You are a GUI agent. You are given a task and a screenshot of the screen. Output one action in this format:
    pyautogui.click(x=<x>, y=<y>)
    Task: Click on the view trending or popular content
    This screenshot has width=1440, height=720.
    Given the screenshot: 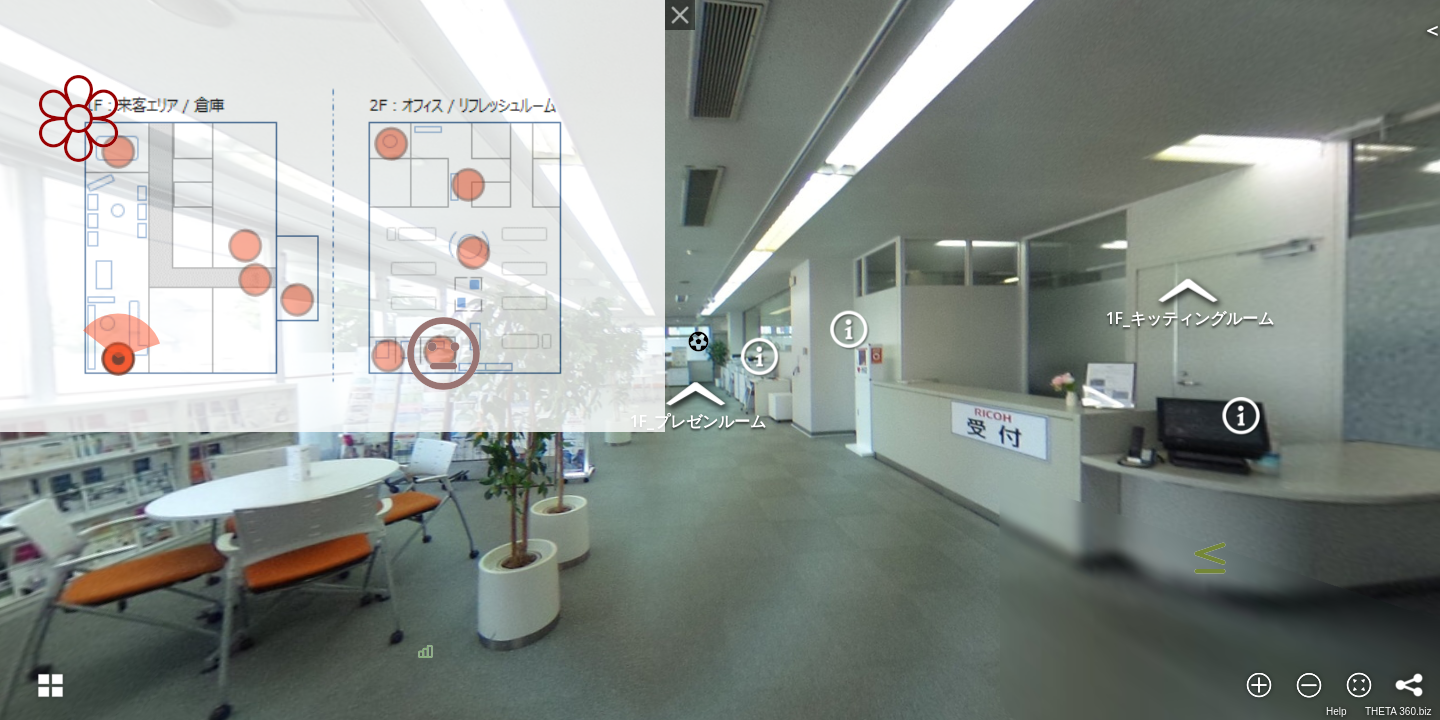 What is the action you would take?
    pyautogui.click(x=425, y=651)
    